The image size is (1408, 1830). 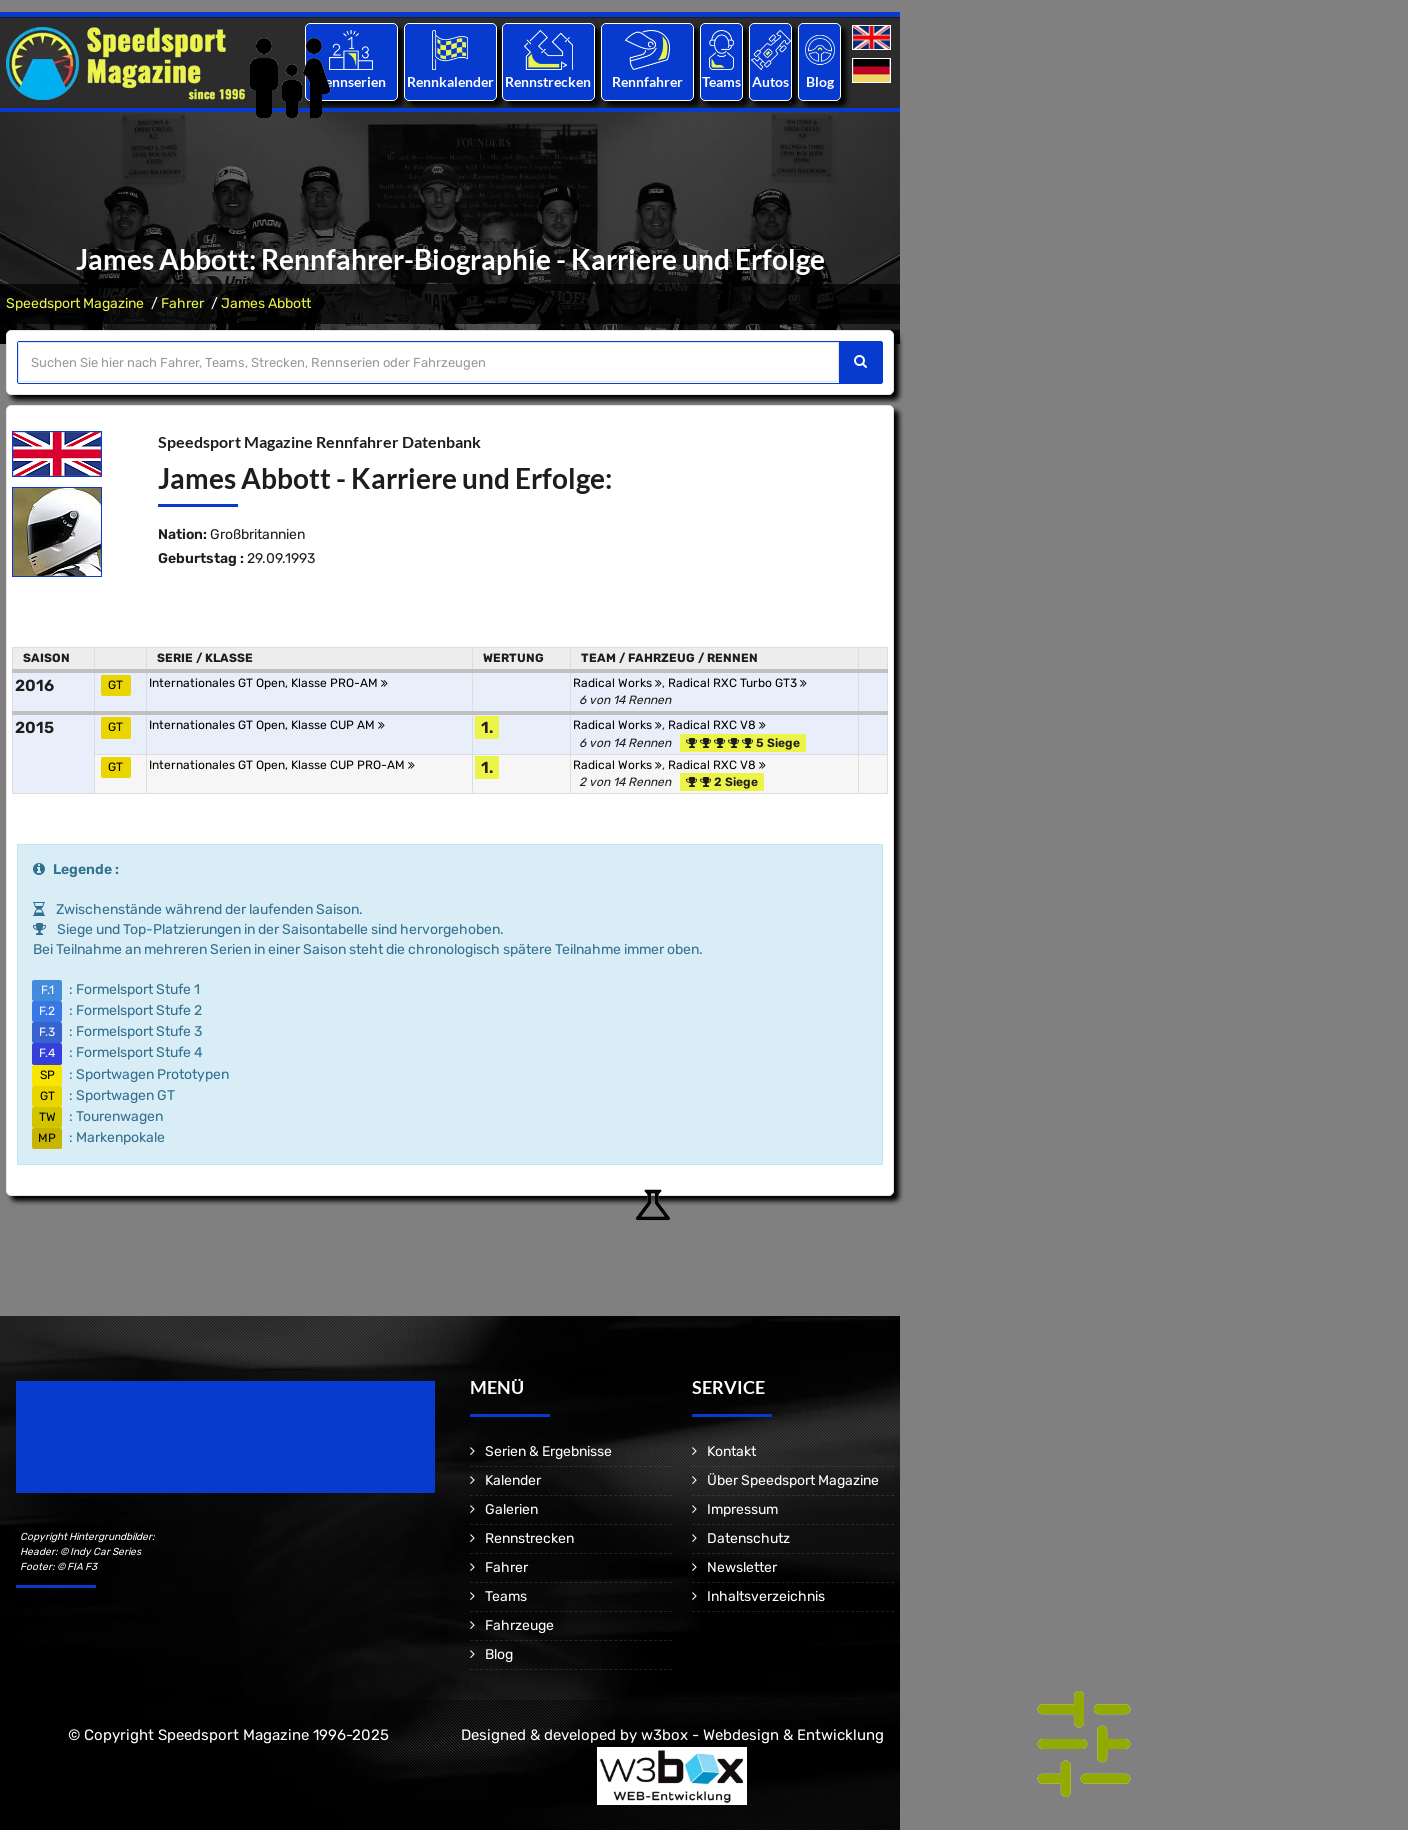 I want to click on adjust settings or preferences, so click(x=1084, y=1744).